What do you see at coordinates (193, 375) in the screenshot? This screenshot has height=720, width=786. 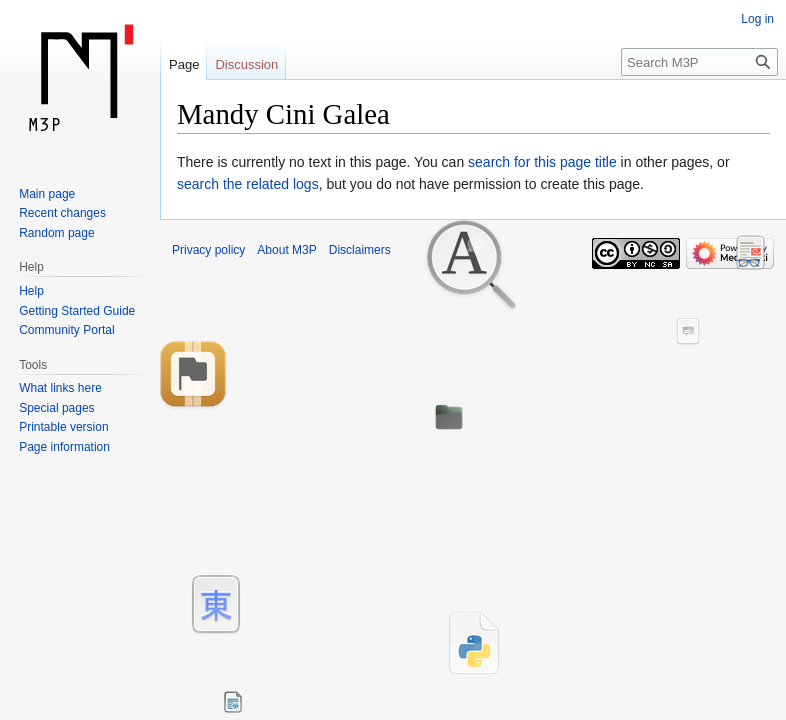 I see `a language or localization resource file` at bounding box center [193, 375].